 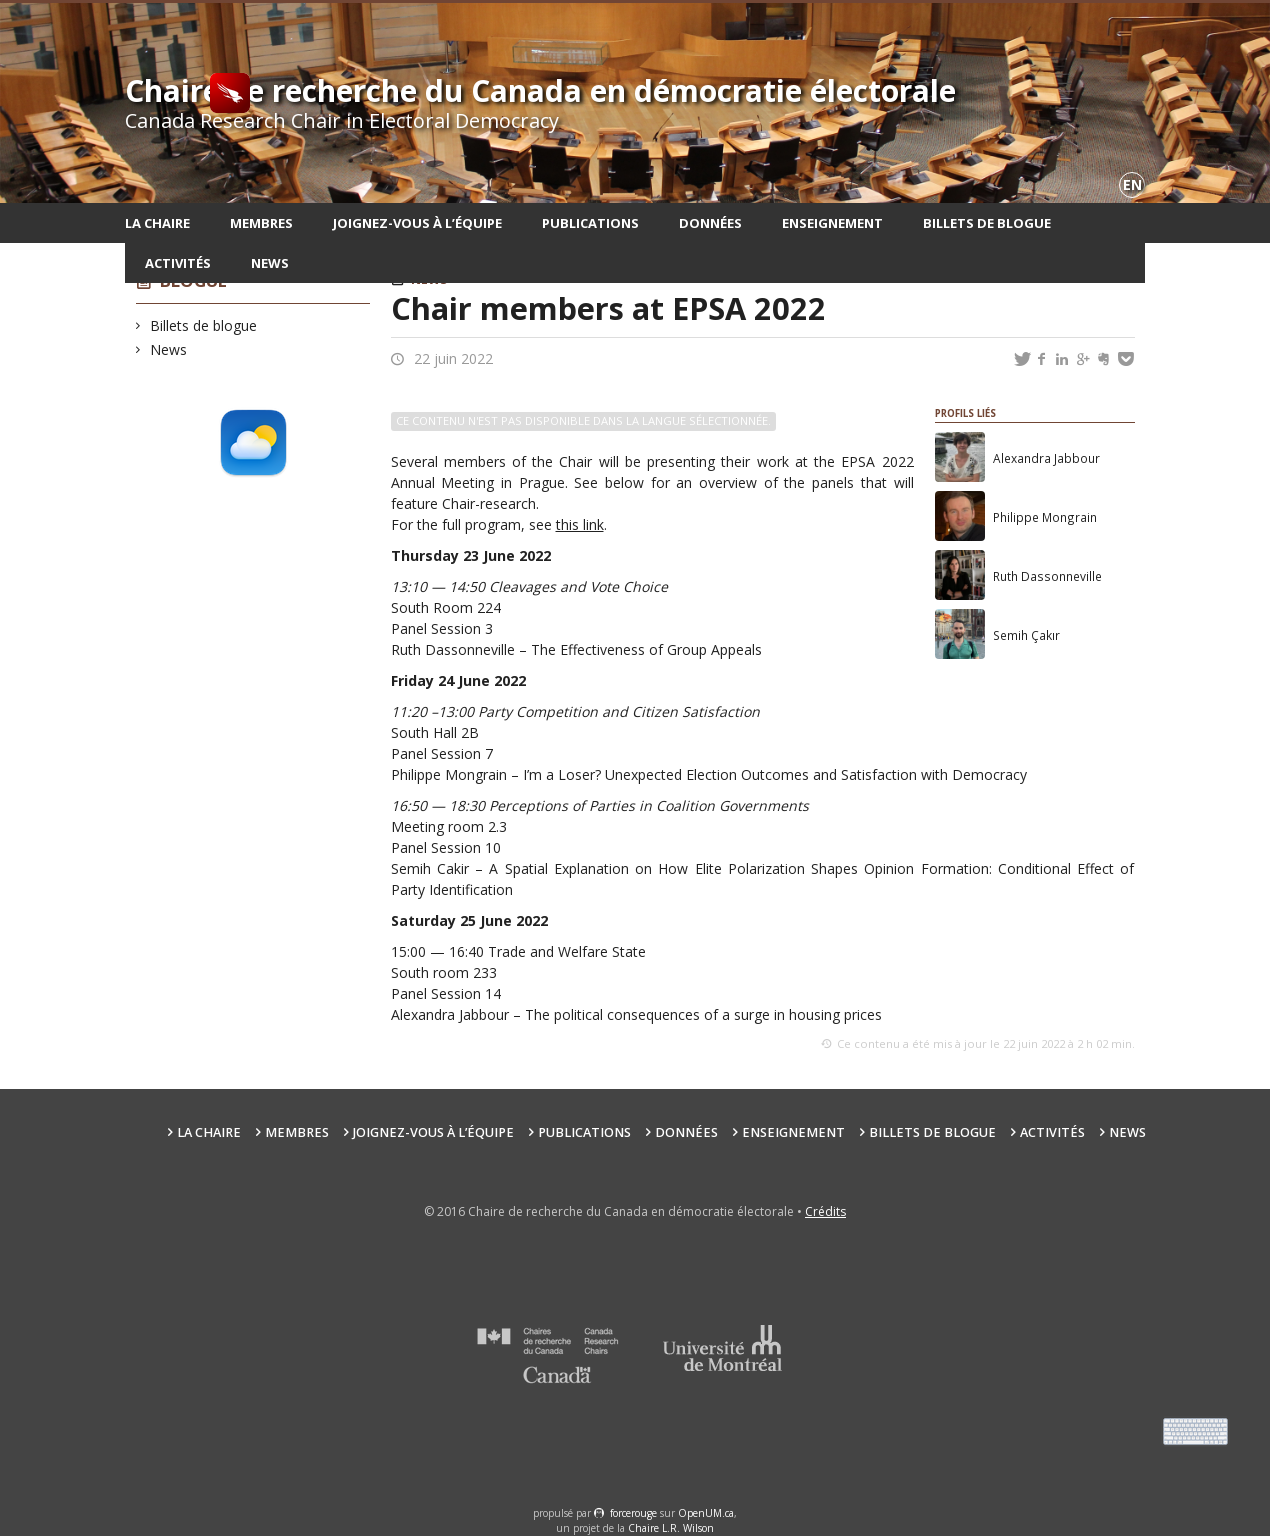 What do you see at coordinates (230, 93) in the screenshot?
I see `open CrowdStrike Falcon endpoint security app` at bounding box center [230, 93].